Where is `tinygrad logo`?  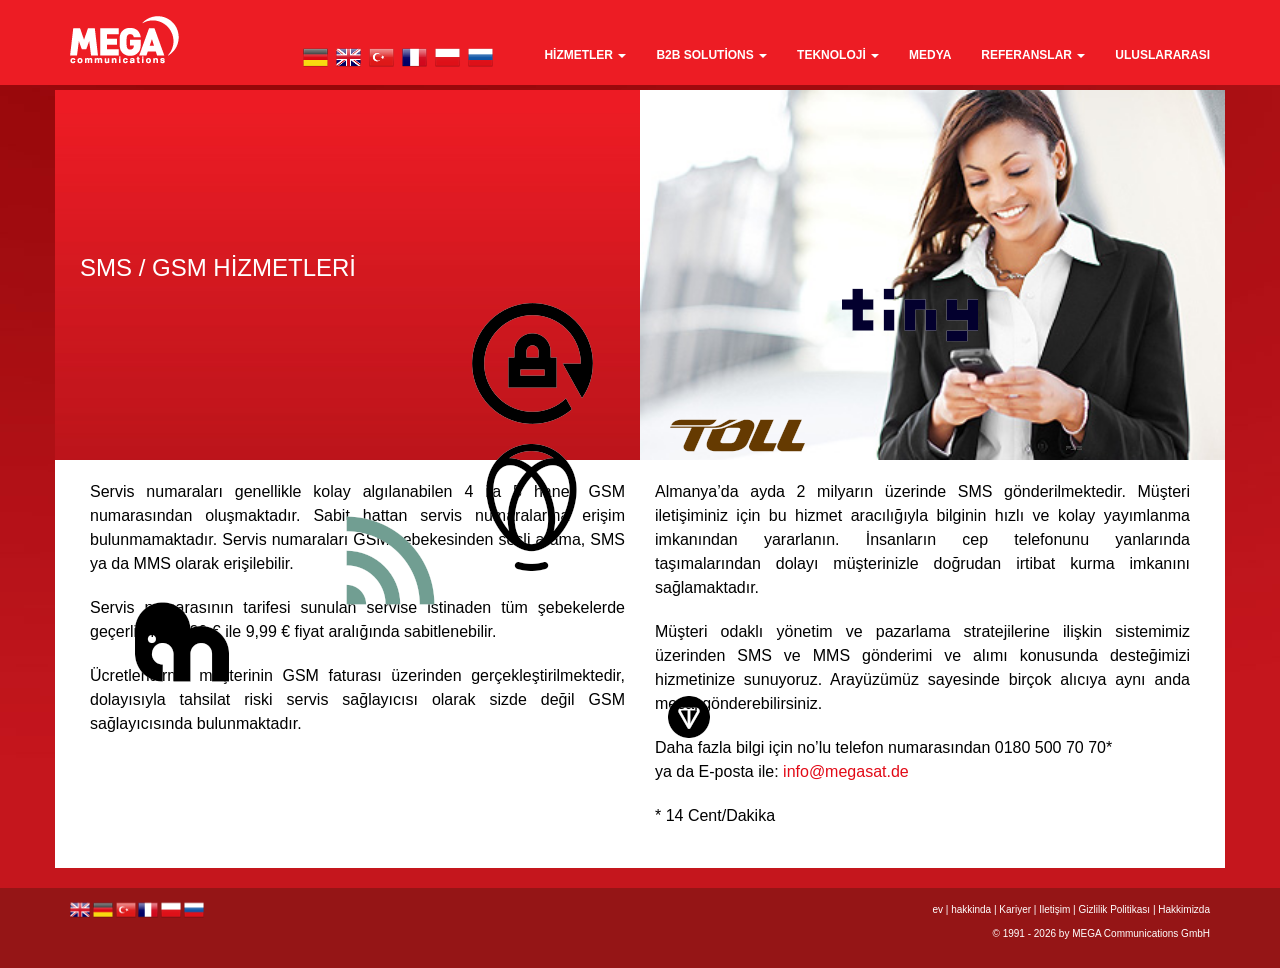
tinygrad logo is located at coordinates (910, 315).